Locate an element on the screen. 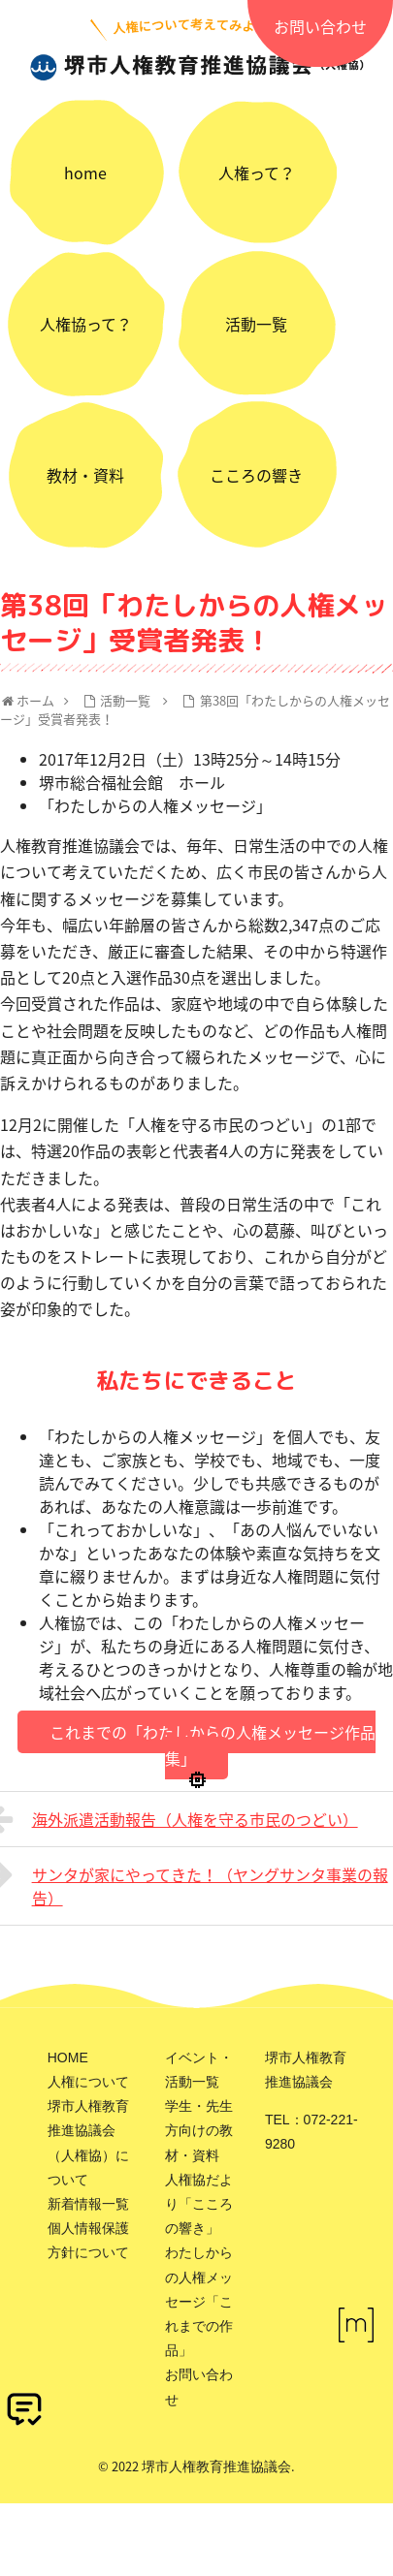 Image resolution: width=393 pixels, height=2576 pixels. view device memory or RAM usage is located at coordinates (197, 1779).